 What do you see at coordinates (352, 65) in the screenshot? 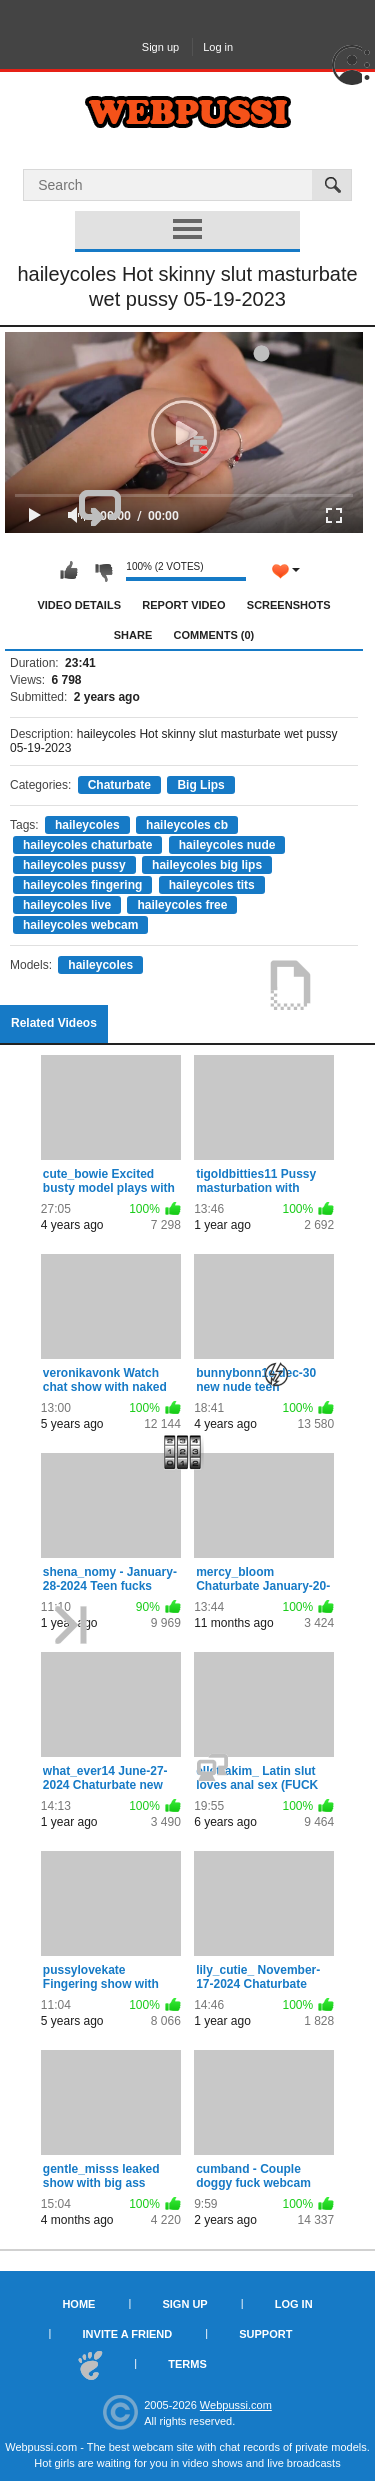
I see `browse artists in your music library` at bounding box center [352, 65].